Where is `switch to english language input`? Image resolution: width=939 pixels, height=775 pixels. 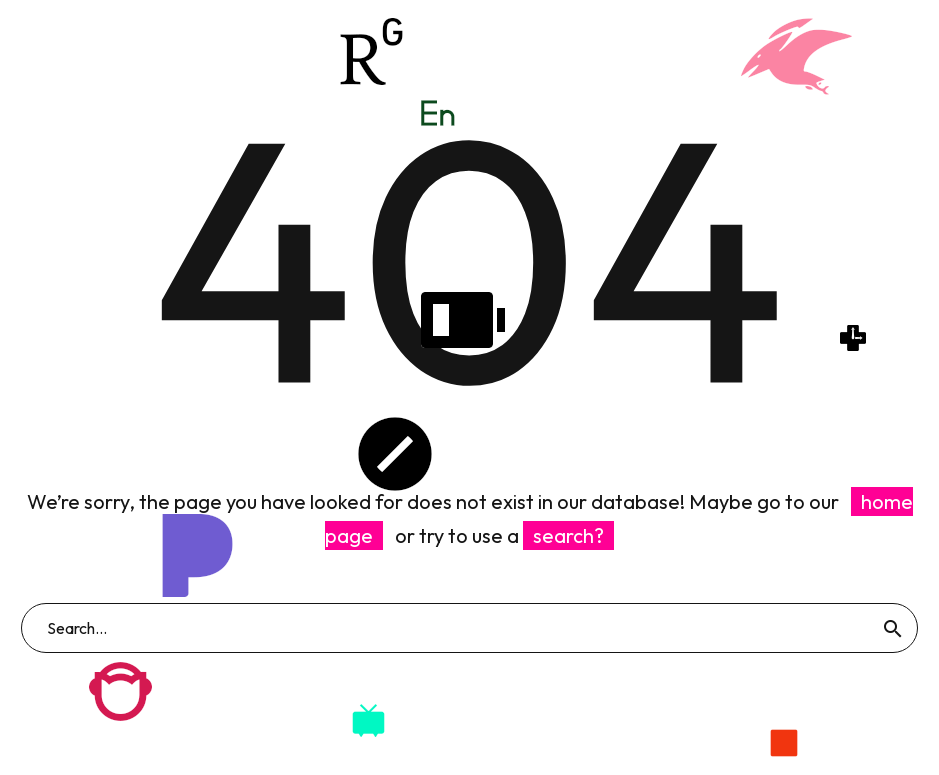 switch to english language input is located at coordinates (437, 113).